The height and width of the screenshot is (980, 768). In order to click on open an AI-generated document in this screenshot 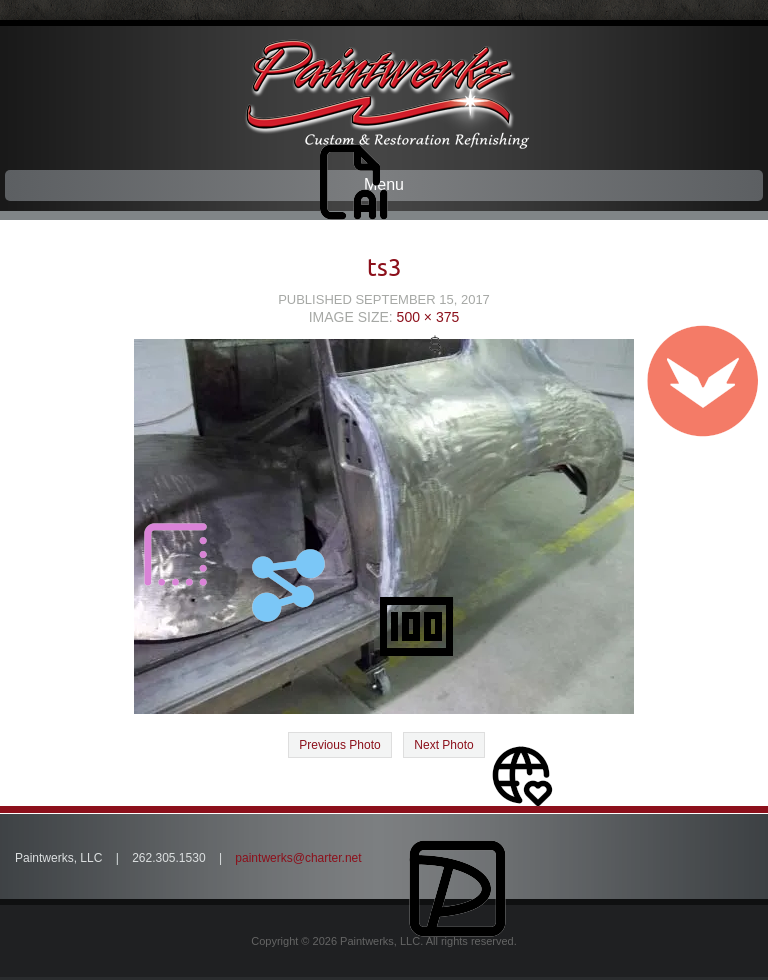, I will do `click(350, 182)`.